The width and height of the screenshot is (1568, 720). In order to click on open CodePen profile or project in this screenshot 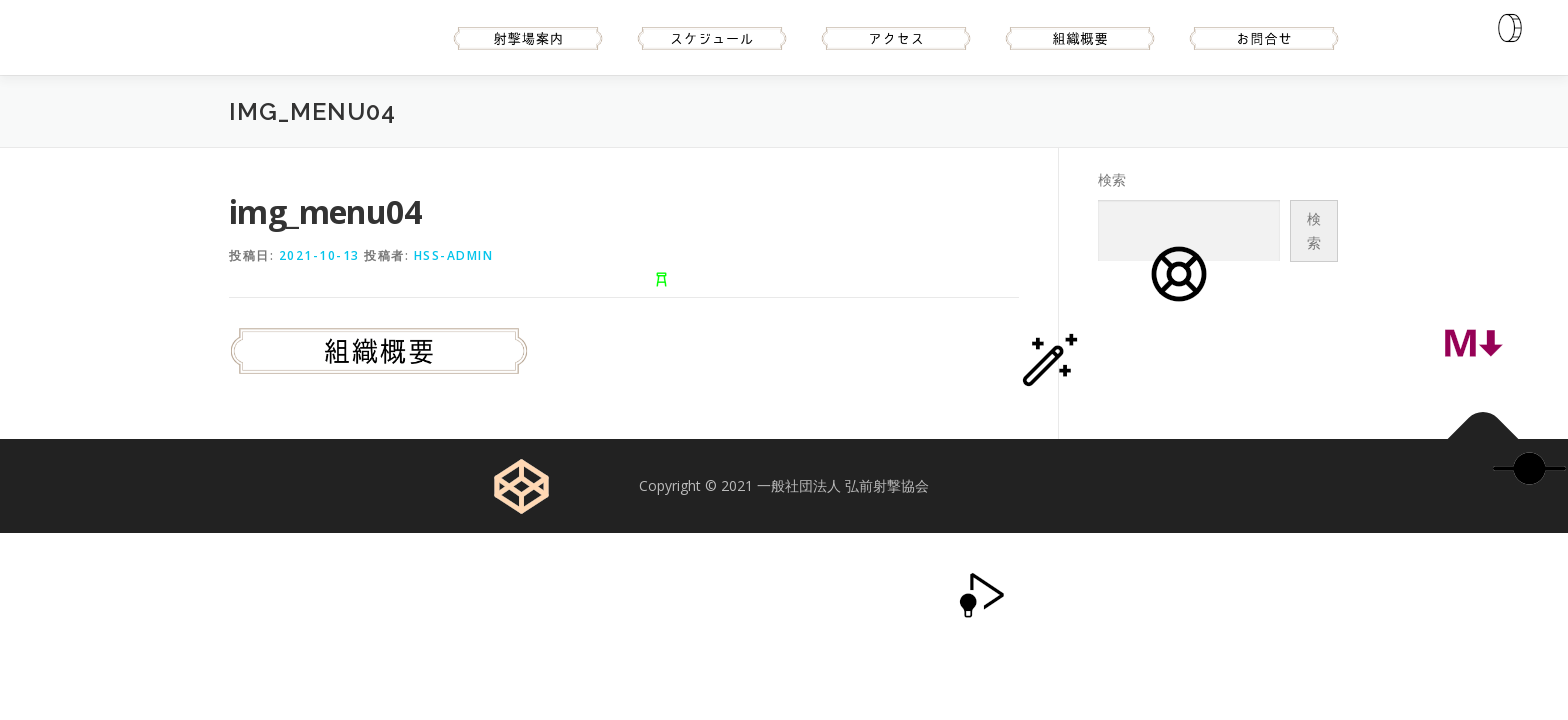, I will do `click(521, 486)`.